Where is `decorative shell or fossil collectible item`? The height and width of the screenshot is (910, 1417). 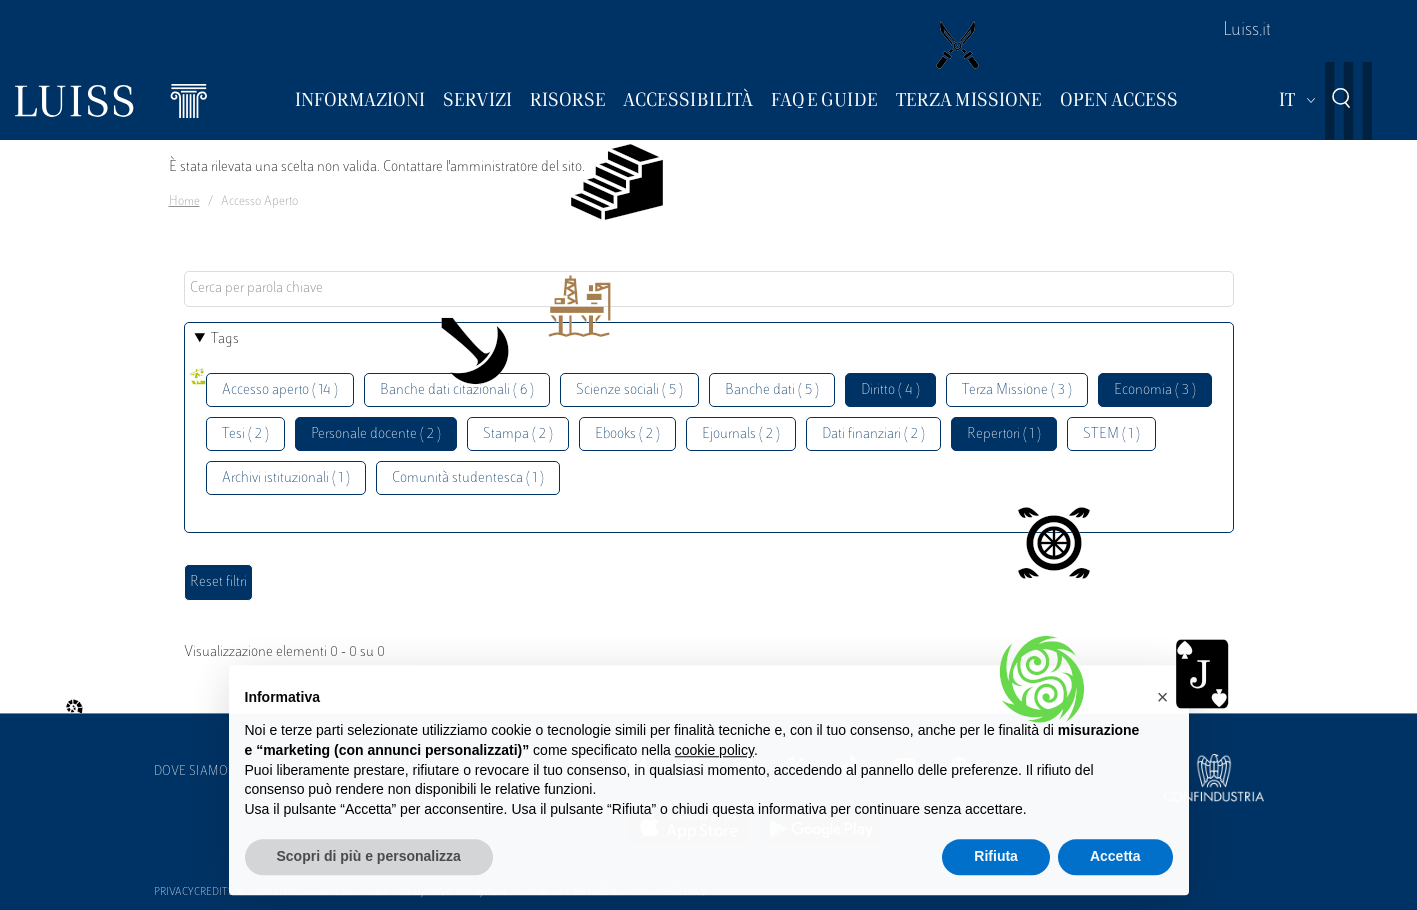 decorative shell or fossil collectible item is located at coordinates (74, 706).